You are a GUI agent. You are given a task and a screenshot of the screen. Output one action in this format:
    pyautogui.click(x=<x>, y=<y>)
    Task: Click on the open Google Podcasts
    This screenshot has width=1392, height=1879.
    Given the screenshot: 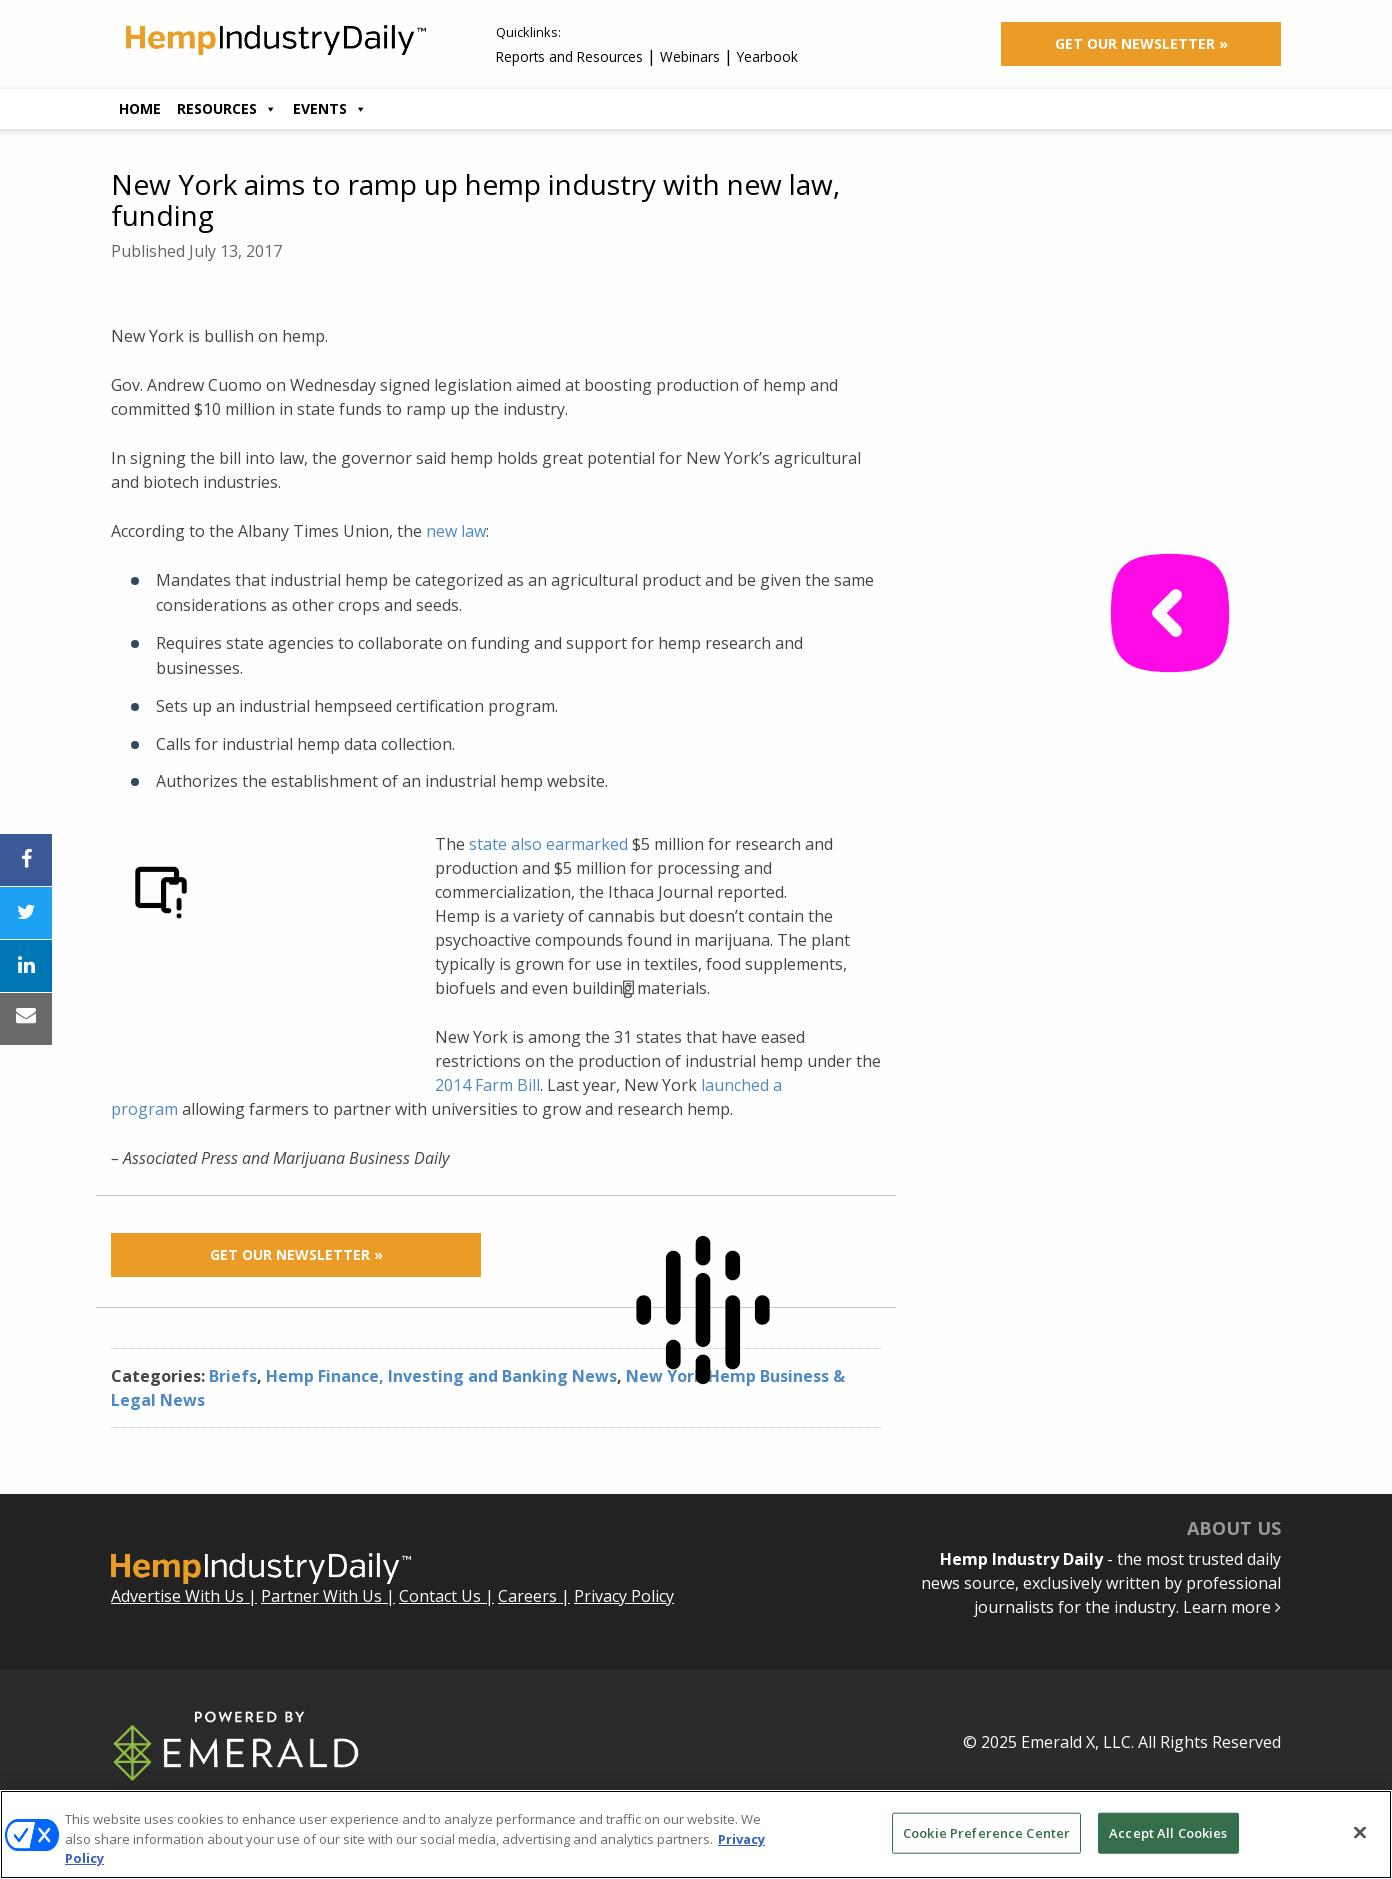 What is the action you would take?
    pyautogui.click(x=703, y=1310)
    